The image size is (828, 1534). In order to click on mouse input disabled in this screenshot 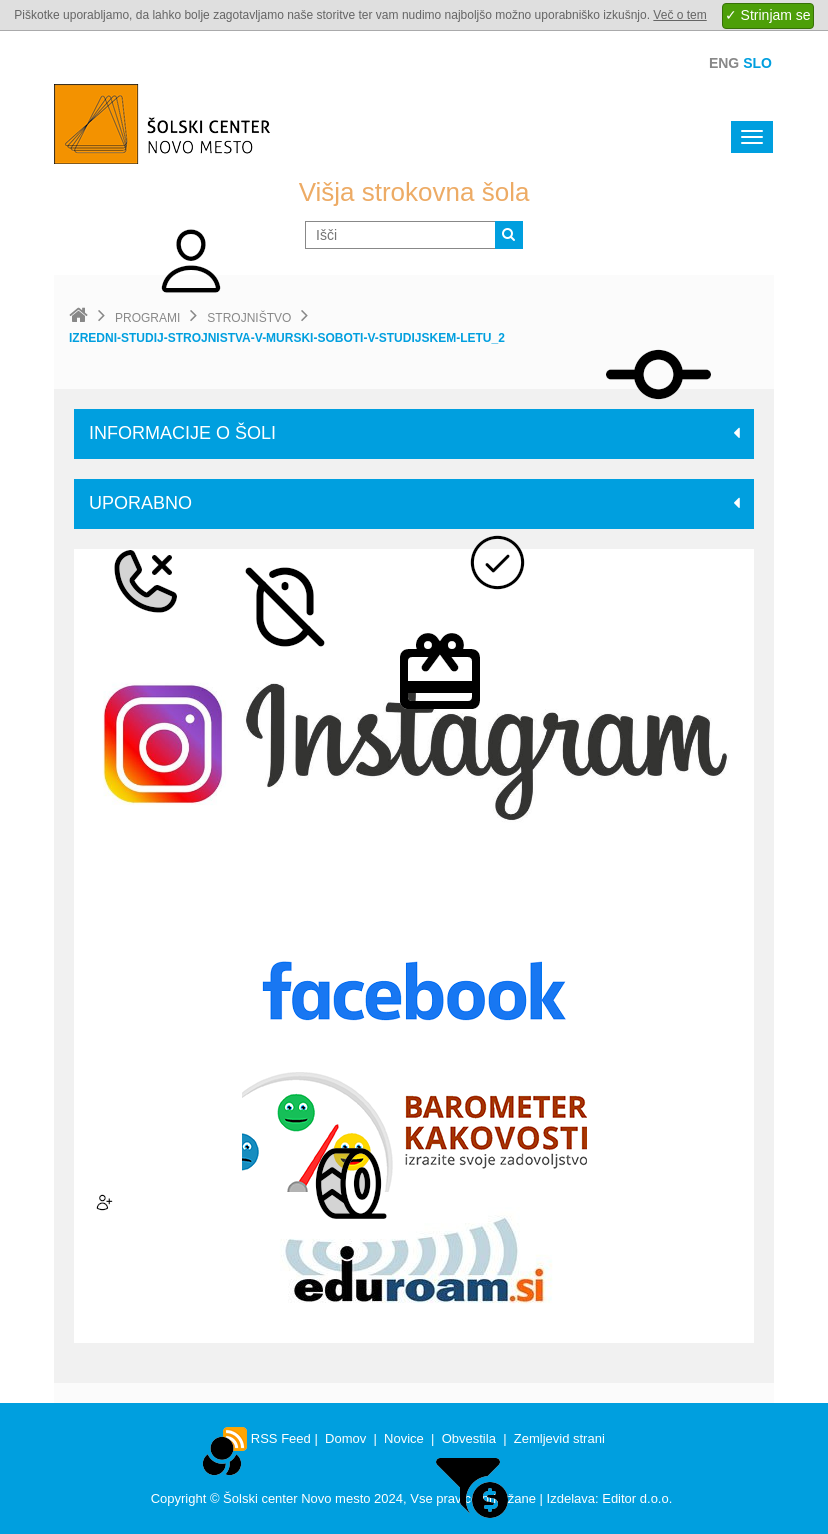, I will do `click(285, 607)`.